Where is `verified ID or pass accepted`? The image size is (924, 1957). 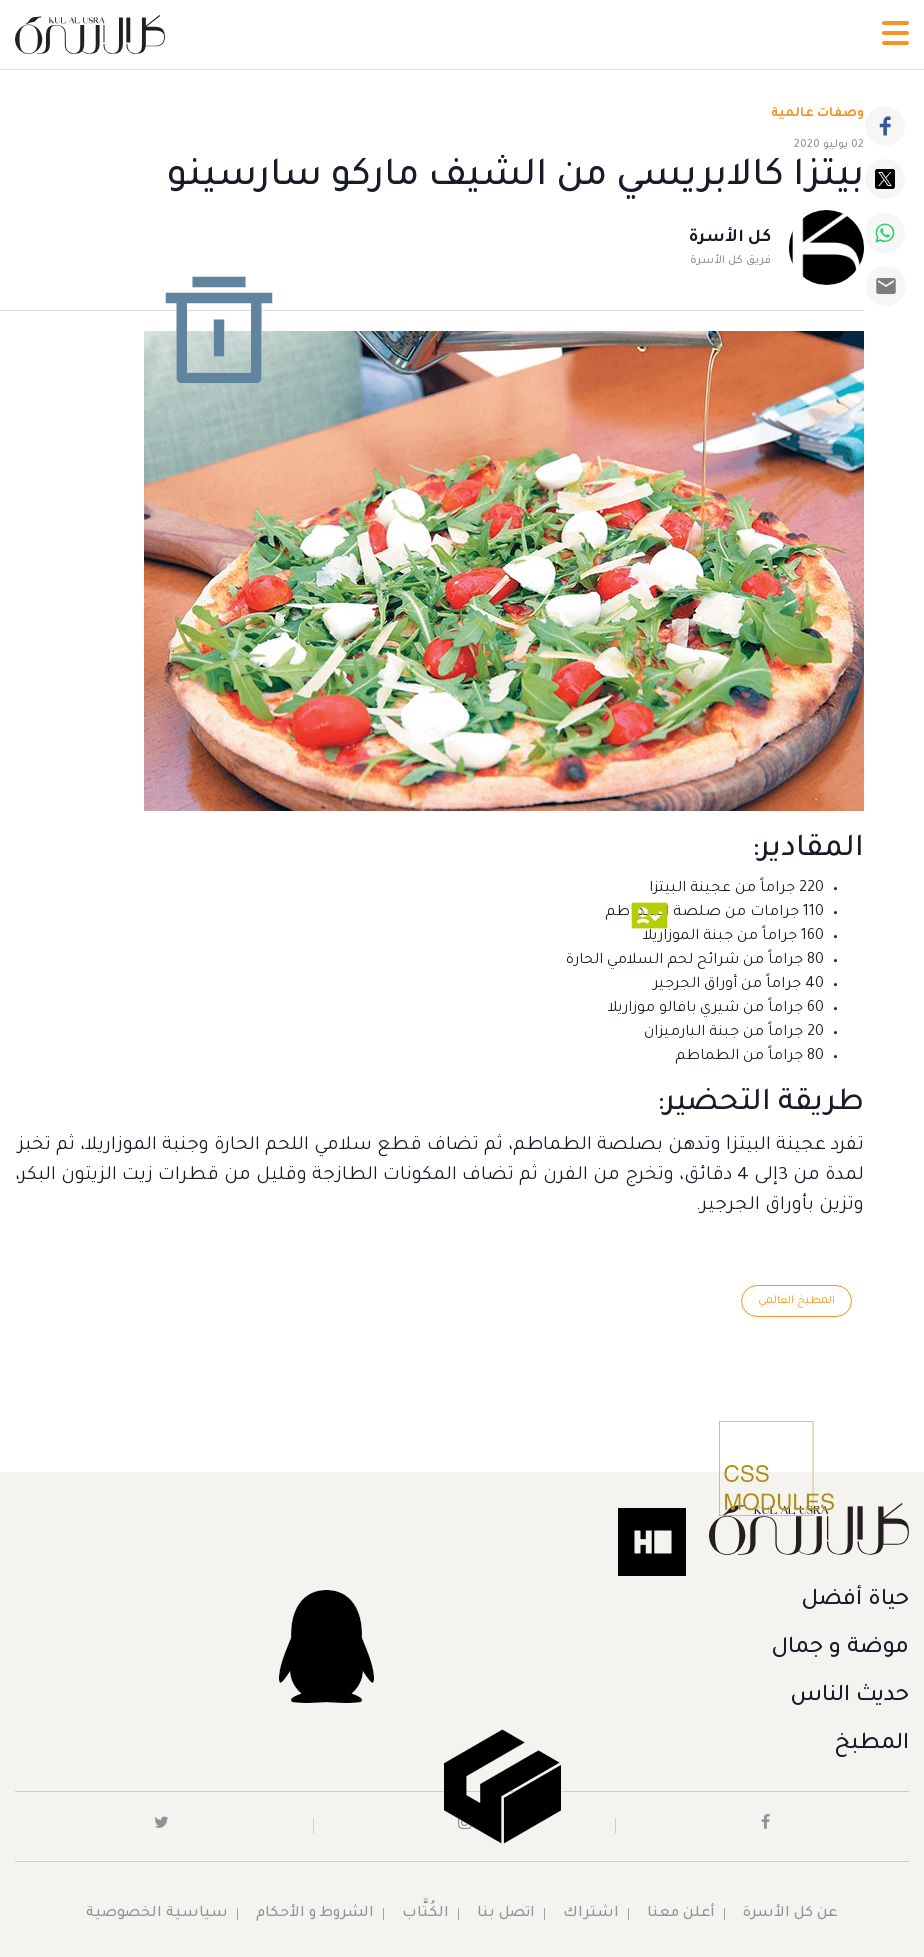
verified ID or pass accepted is located at coordinates (649, 915).